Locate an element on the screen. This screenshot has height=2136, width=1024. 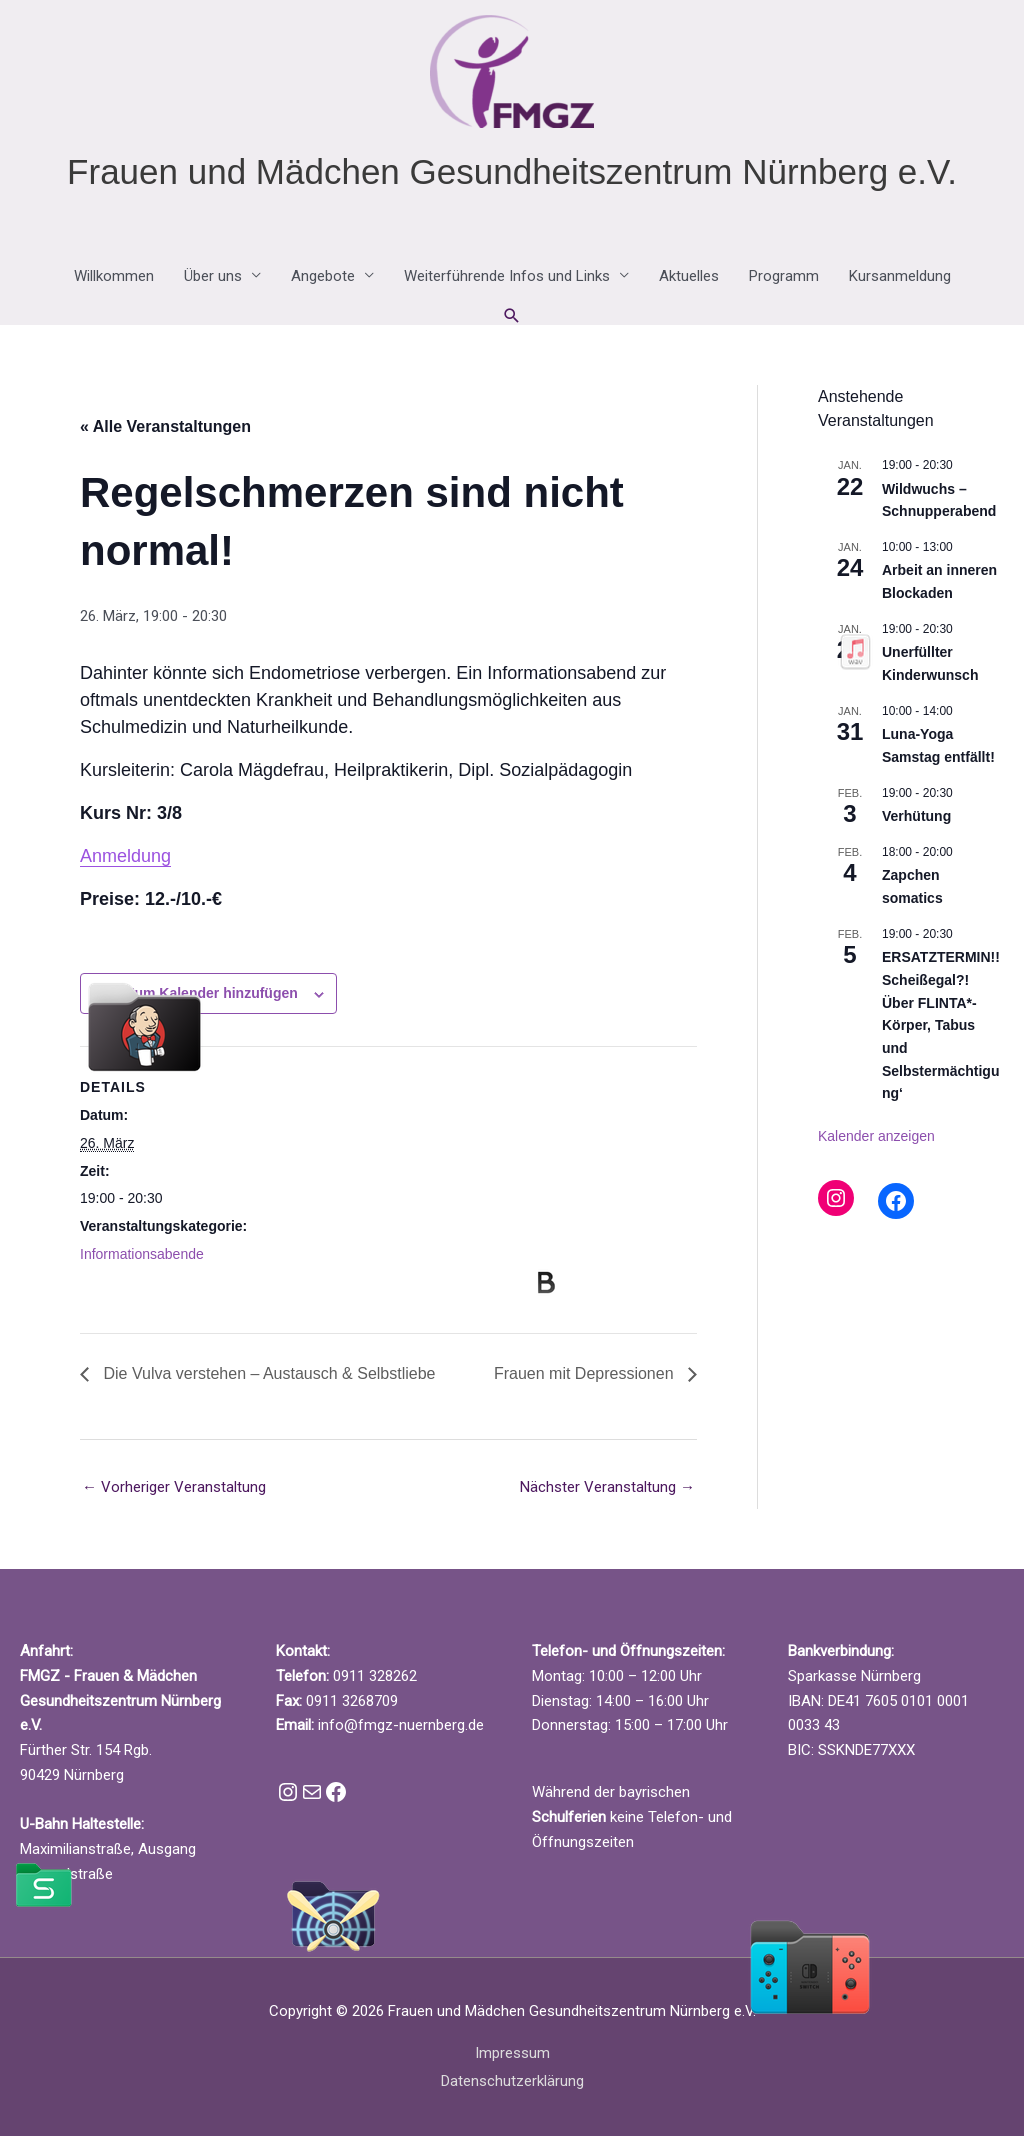
open folder containing pokémon beast ball assets is located at coordinates (333, 1916).